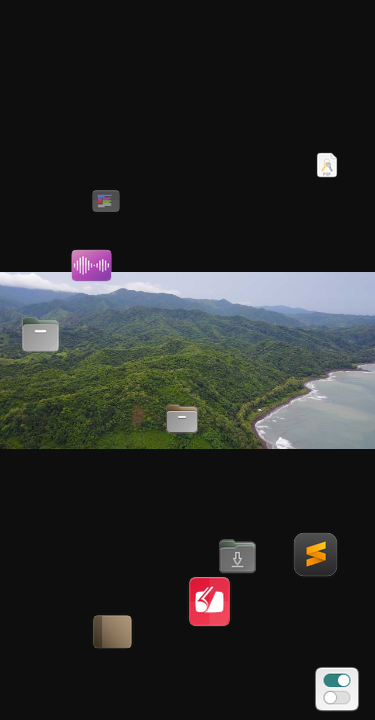 This screenshot has height=720, width=375. What do you see at coordinates (106, 201) in the screenshot?
I see `open the software development environment` at bounding box center [106, 201].